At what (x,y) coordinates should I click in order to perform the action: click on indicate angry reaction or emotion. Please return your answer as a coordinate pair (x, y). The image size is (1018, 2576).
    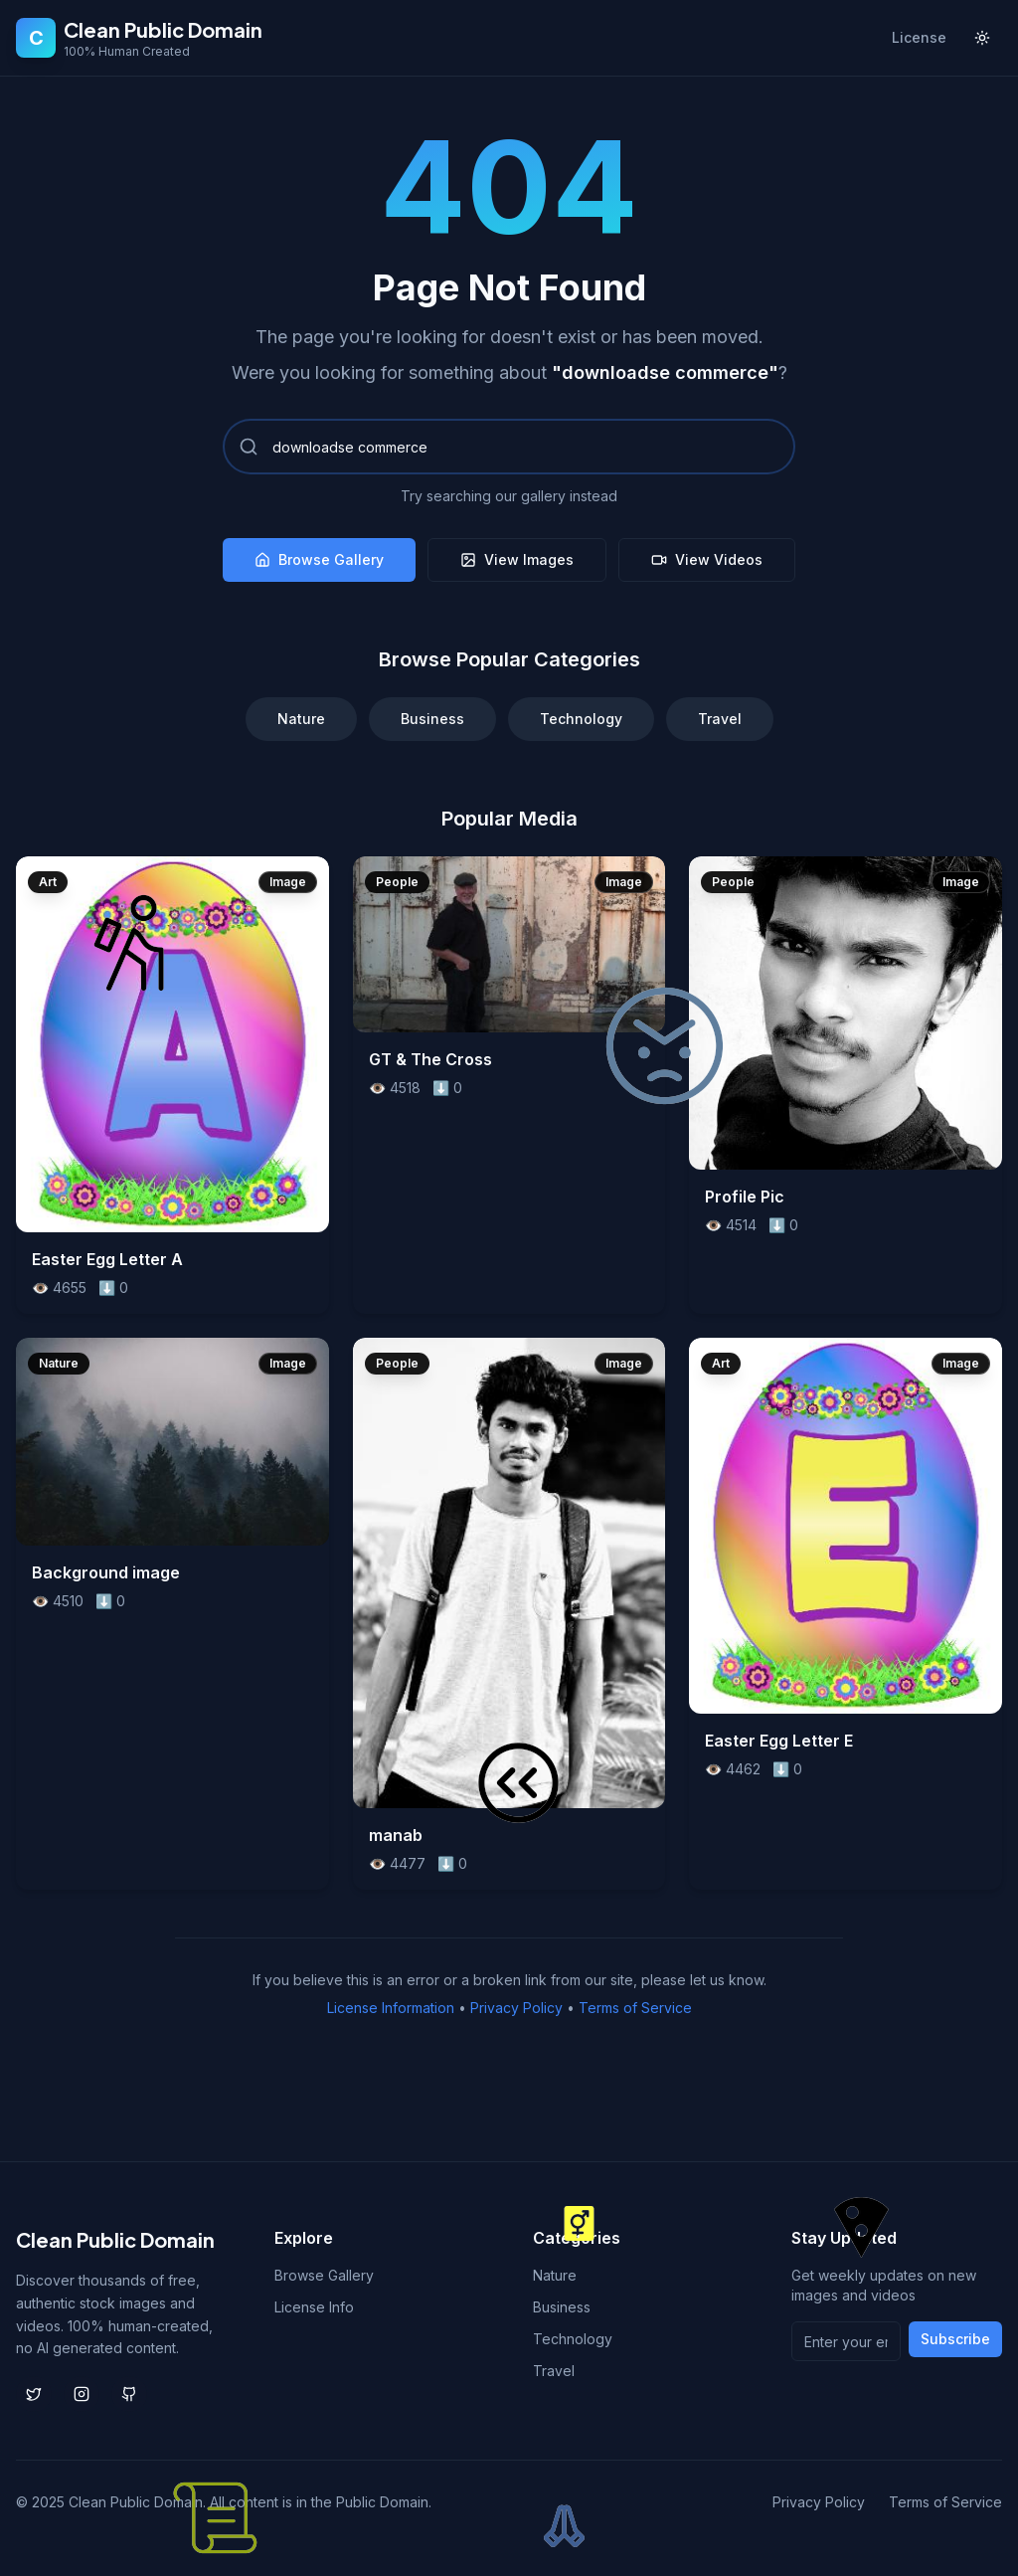
    Looking at the image, I should click on (664, 1045).